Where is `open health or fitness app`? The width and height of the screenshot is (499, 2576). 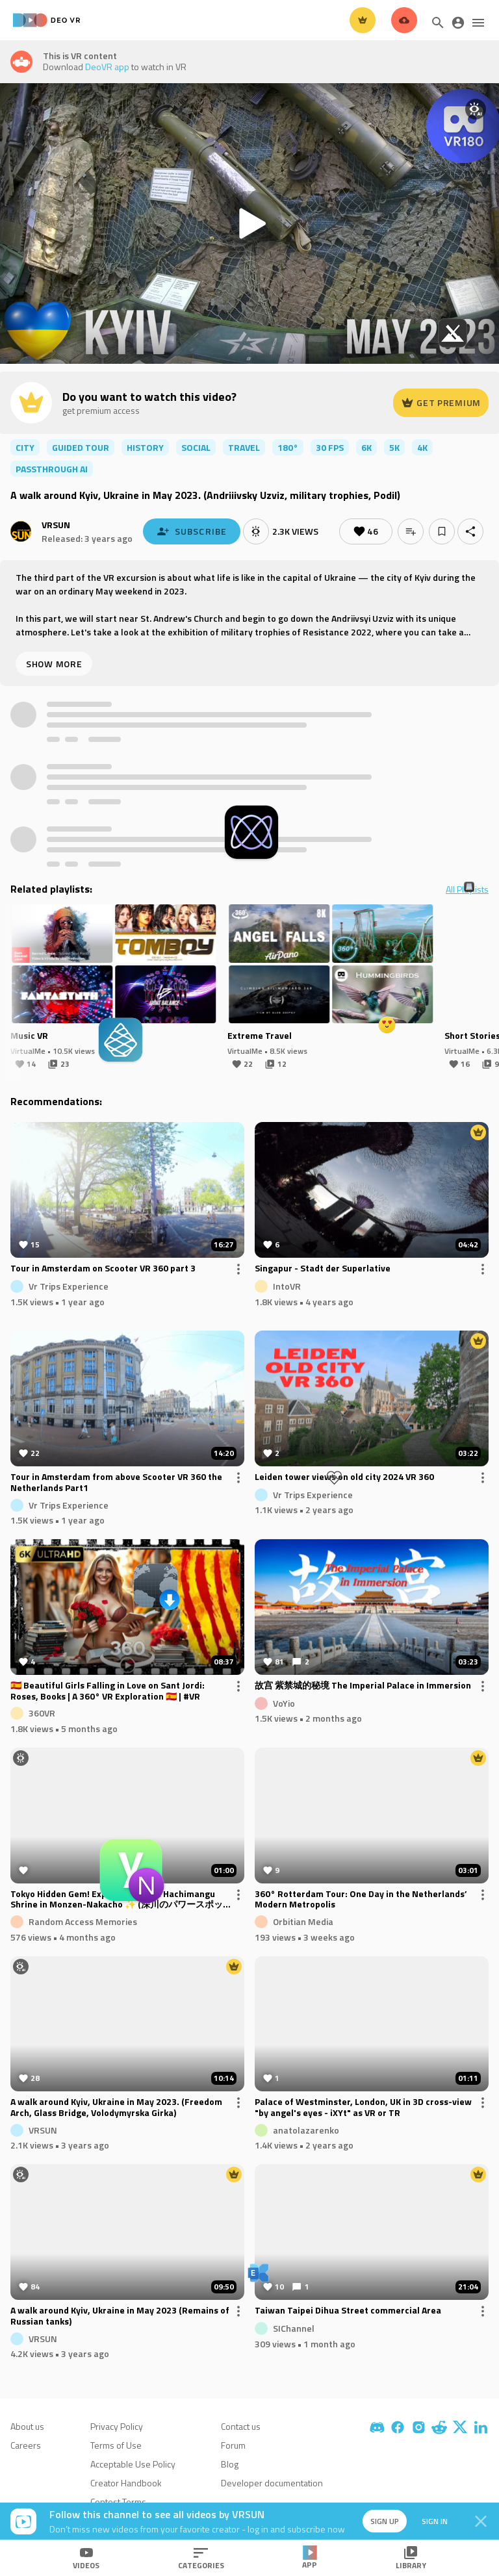 open health or fitness app is located at coordinates (334, 1477).